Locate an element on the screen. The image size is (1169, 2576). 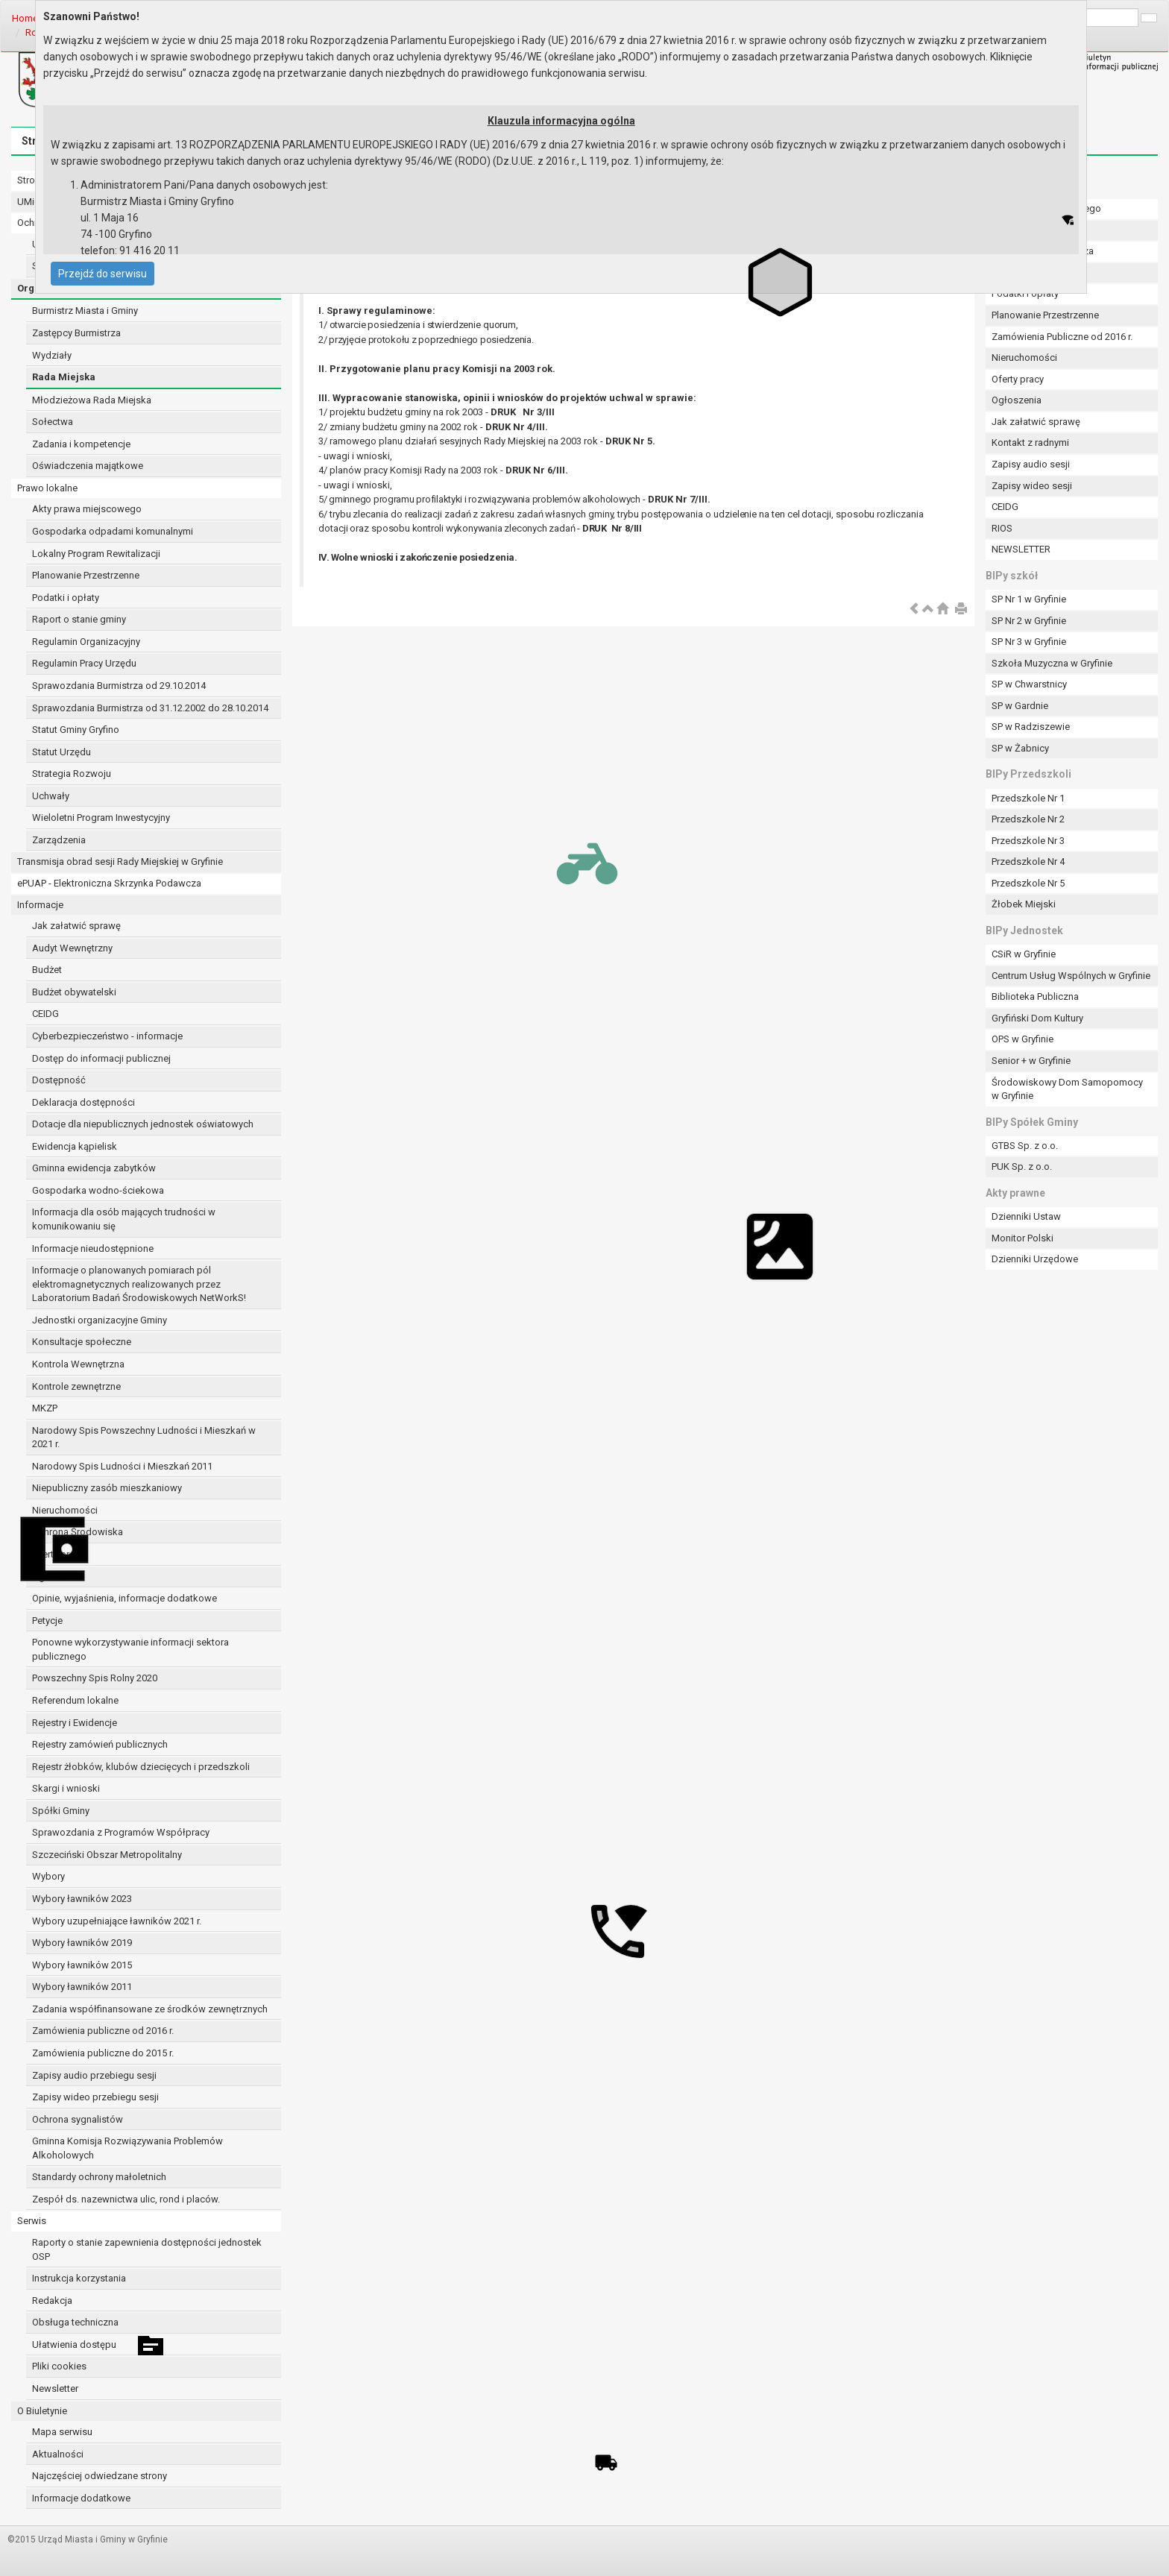
select motorcycle as transportation mode is located at coordinates (587, 862).